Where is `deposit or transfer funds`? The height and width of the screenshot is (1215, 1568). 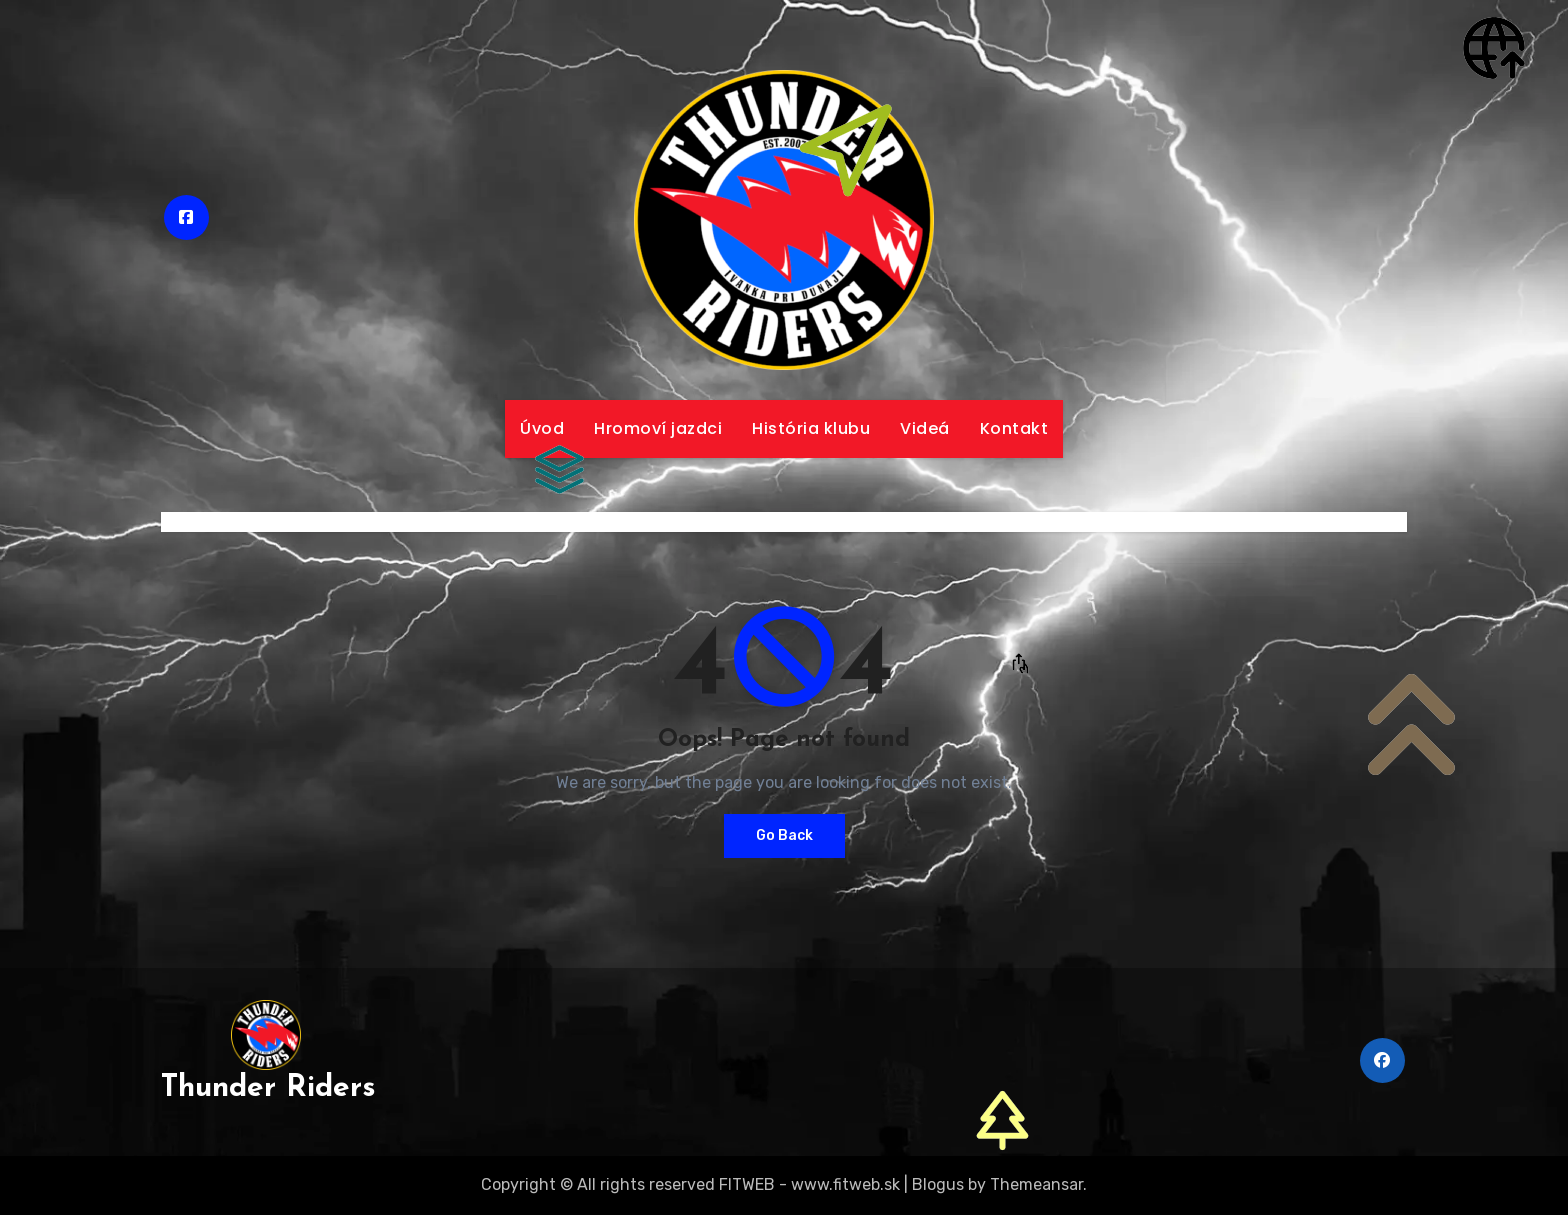
deposit or transfer funds is located at coordinates (1019, 663).